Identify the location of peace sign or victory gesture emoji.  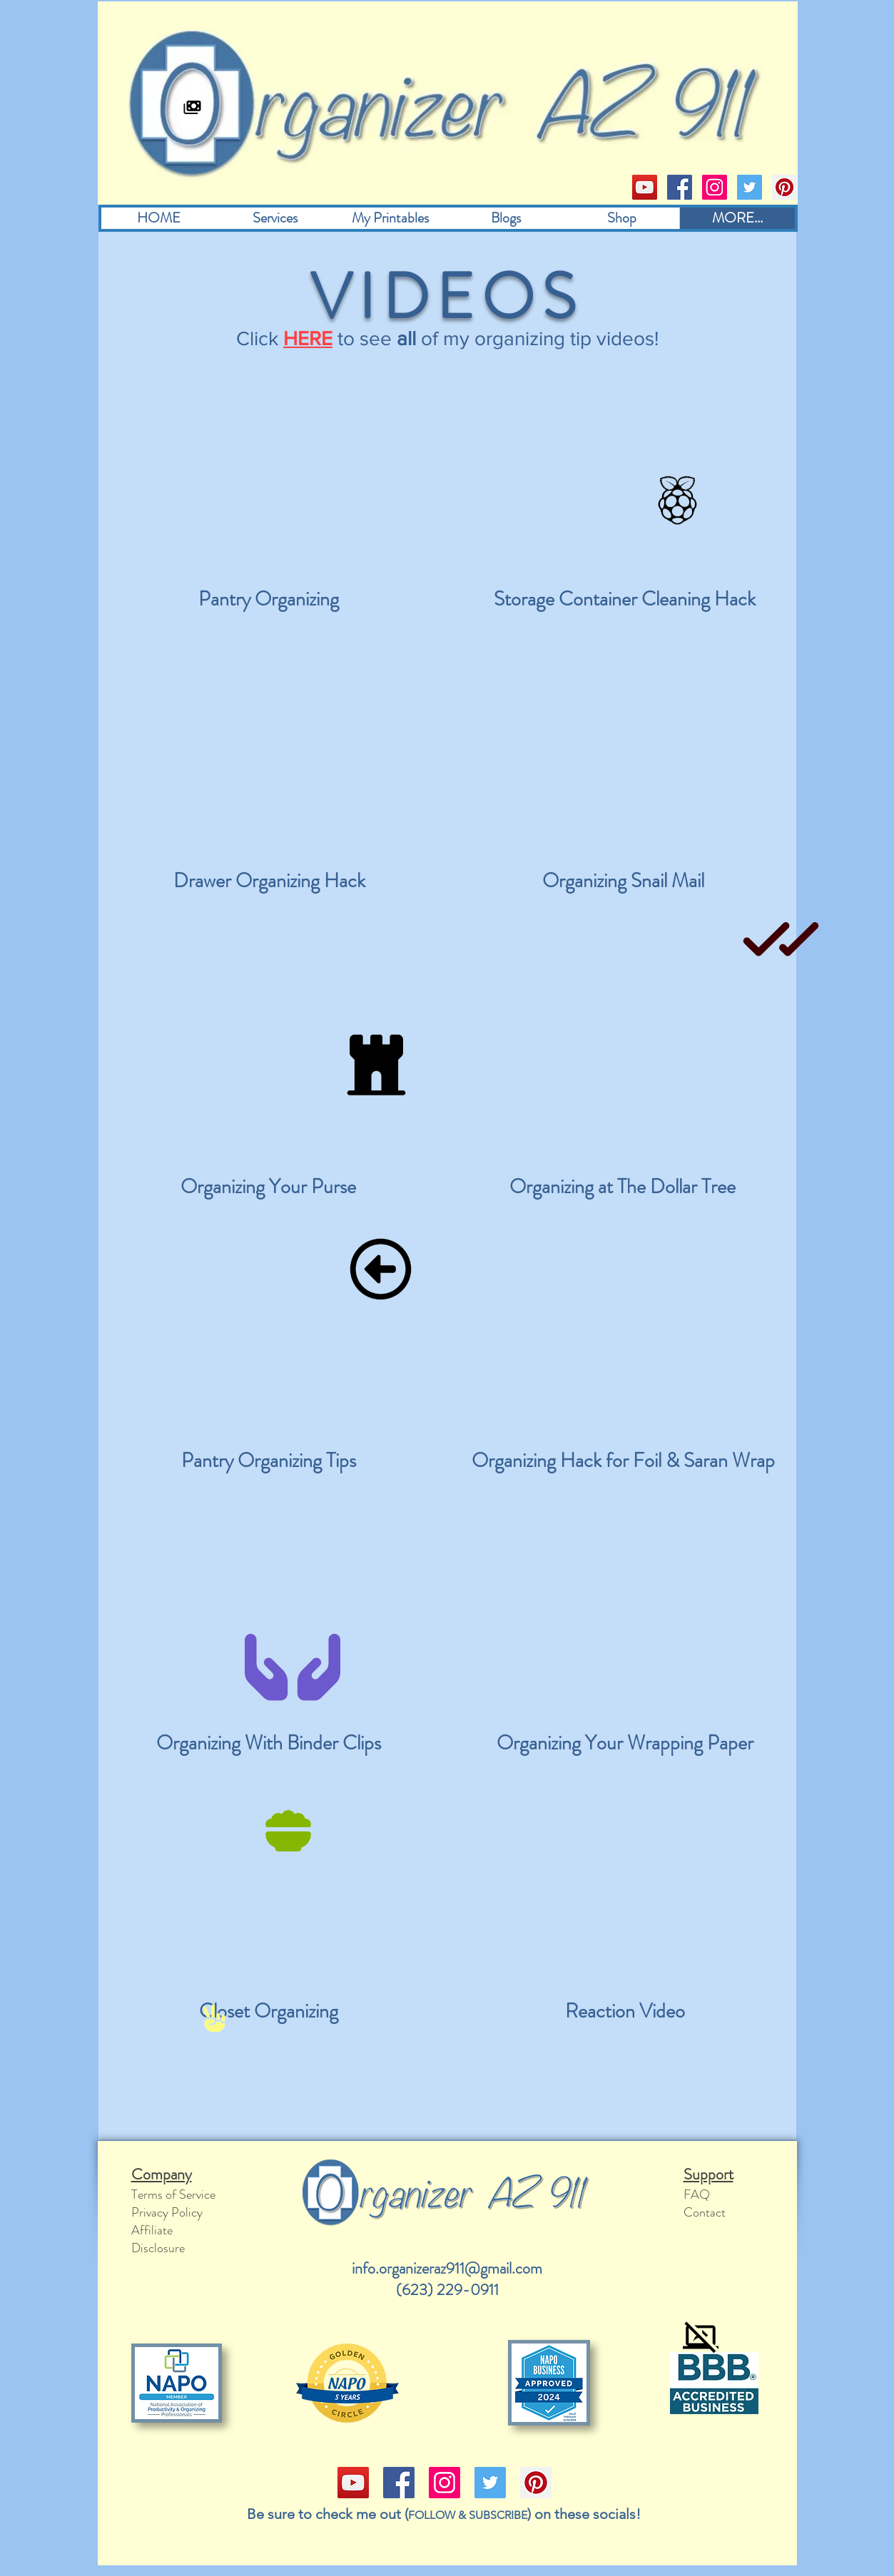
(215, 2018).